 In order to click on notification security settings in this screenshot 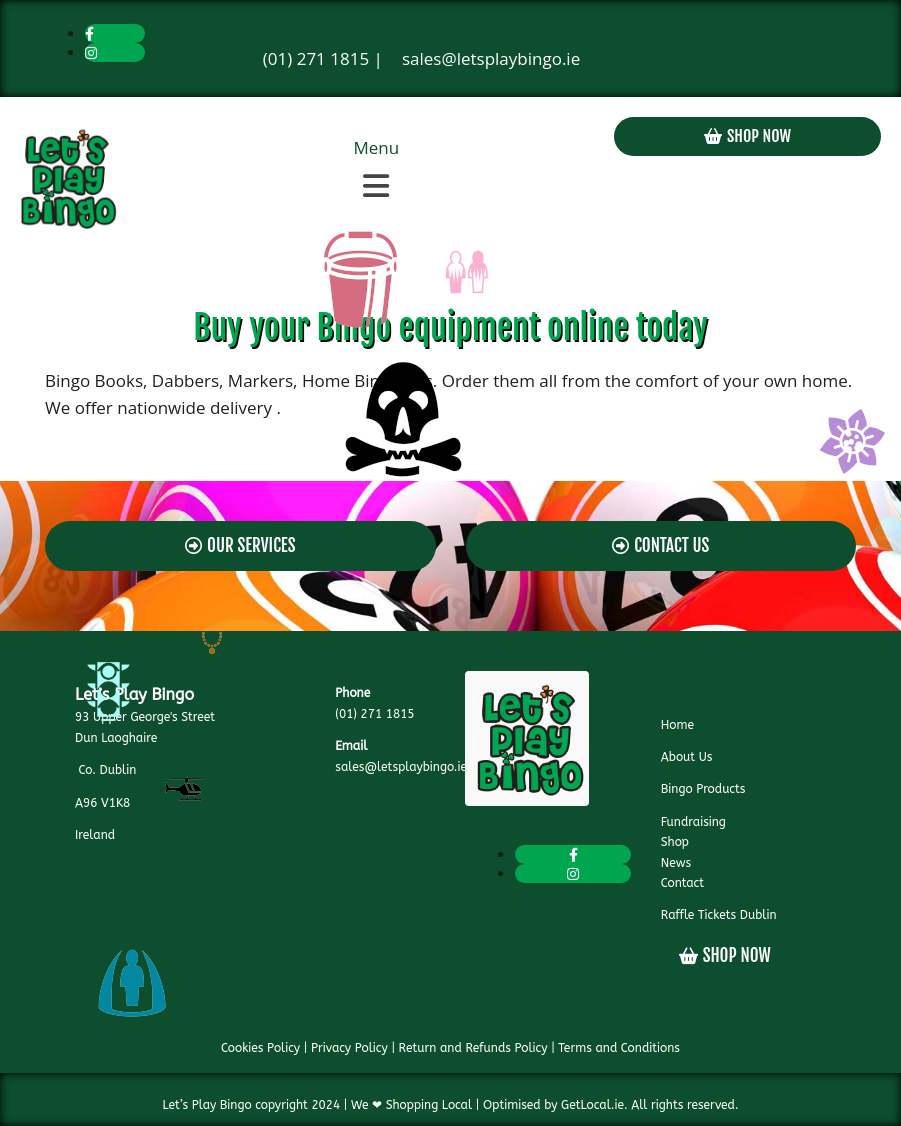, I will do `click(132, 983)`.